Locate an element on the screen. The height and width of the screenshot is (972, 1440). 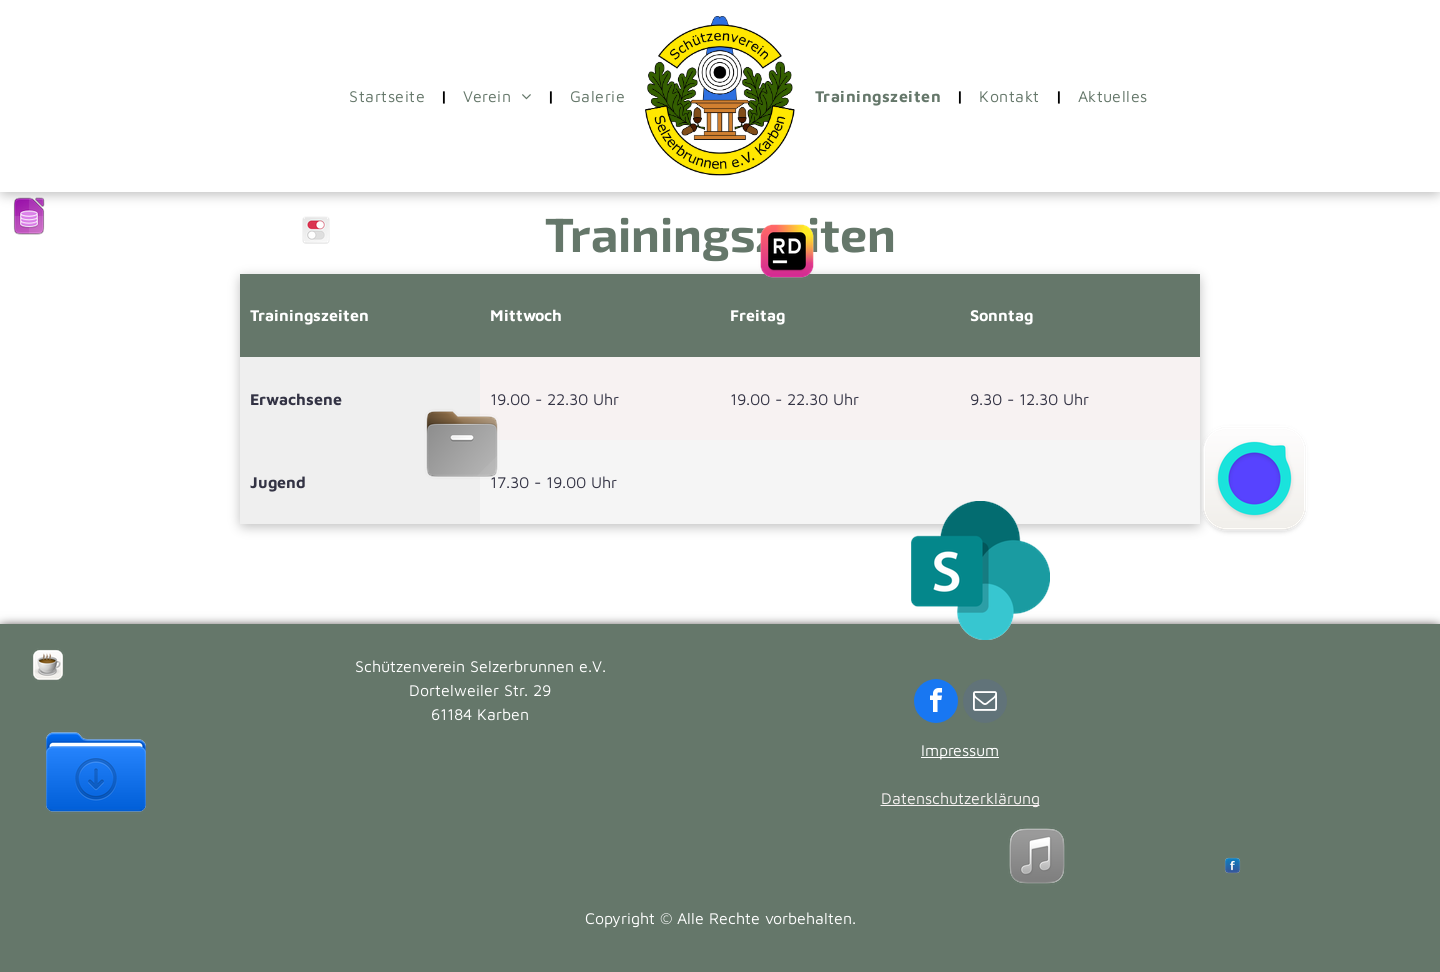
open JetBrains Rider IDE is located at coordinates (787, 251).